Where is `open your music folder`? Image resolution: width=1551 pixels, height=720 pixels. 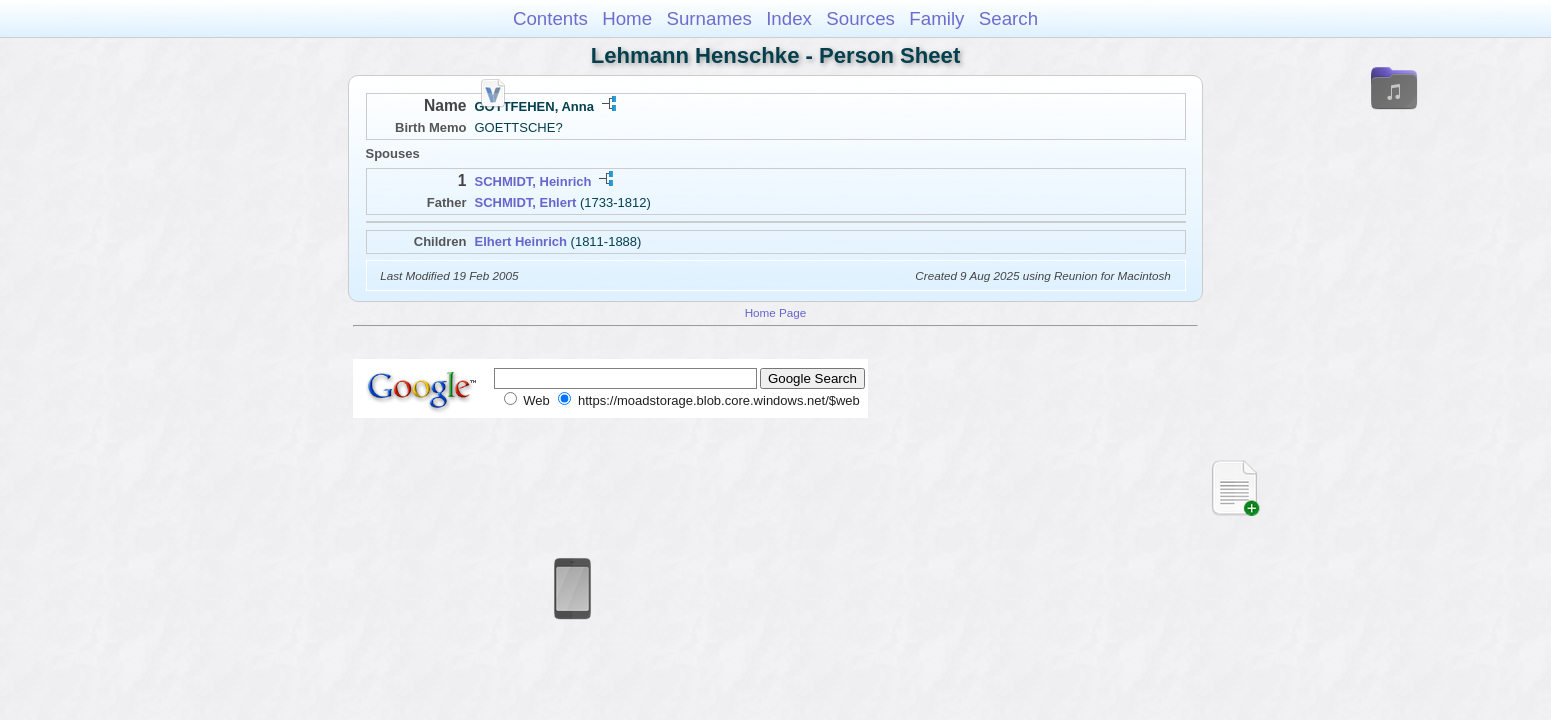
open your music folder is located at coordinates (1394, 88).